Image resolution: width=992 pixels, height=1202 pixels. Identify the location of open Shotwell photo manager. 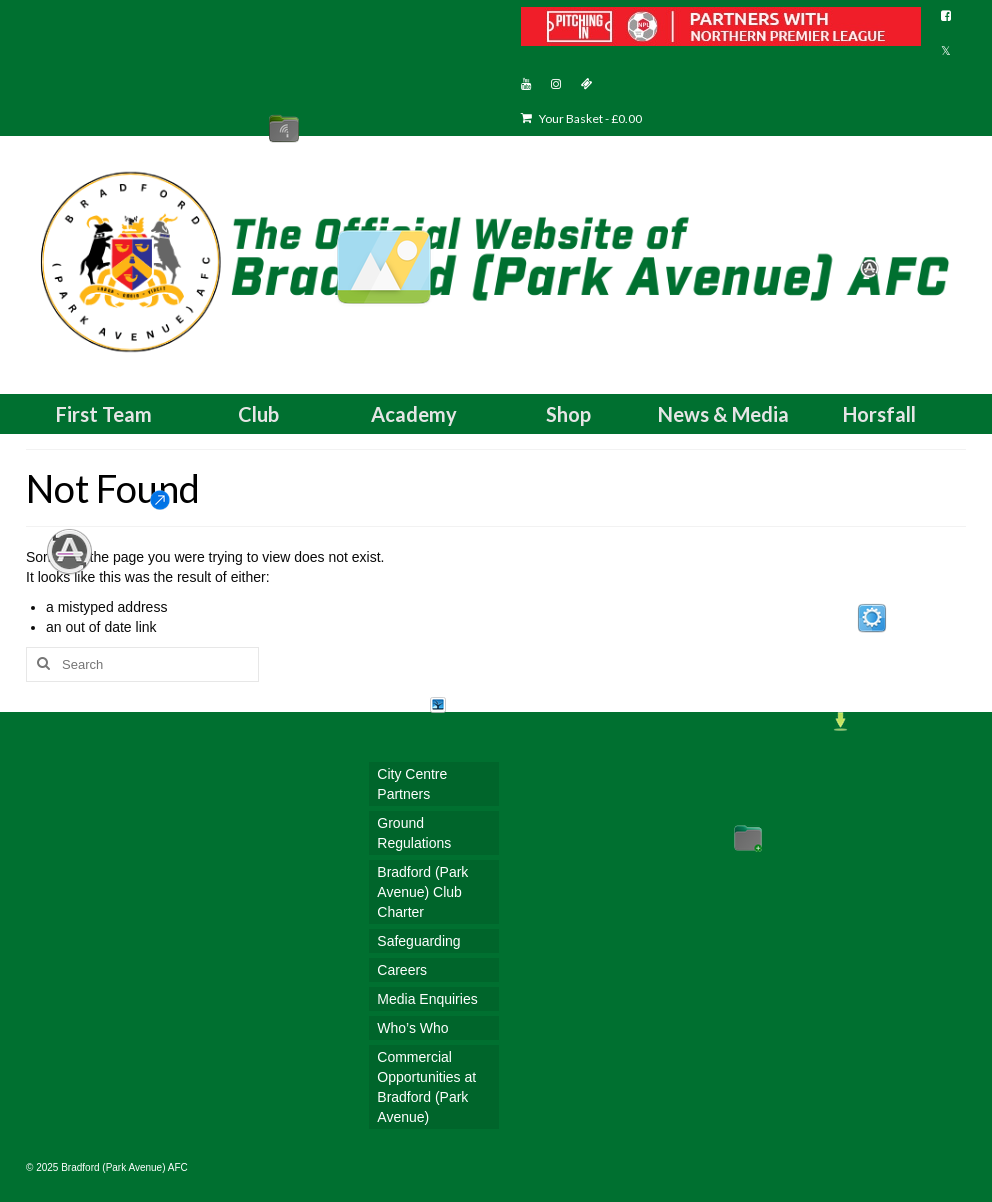
(438, 705).